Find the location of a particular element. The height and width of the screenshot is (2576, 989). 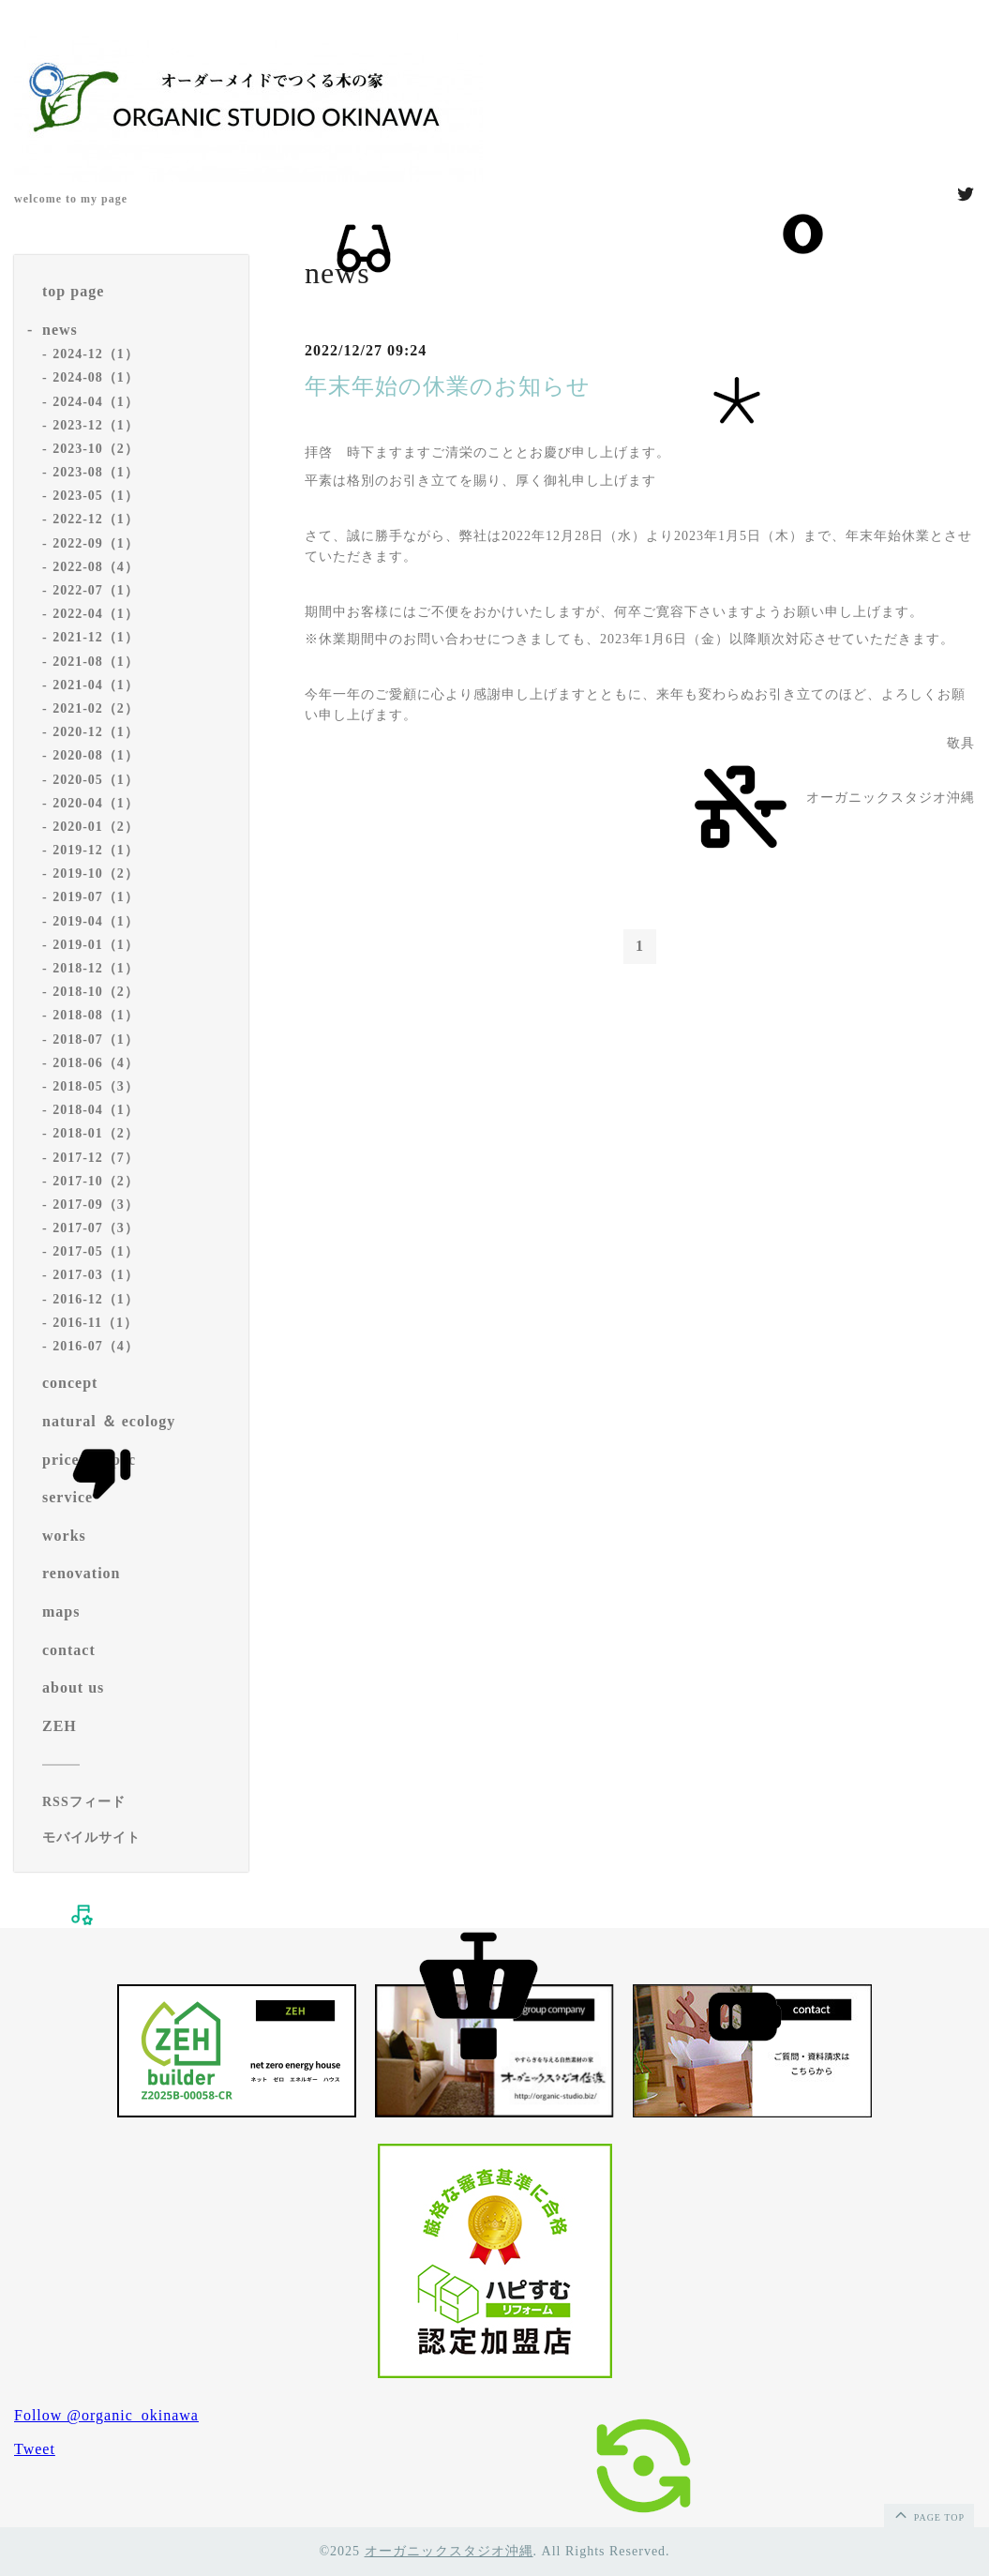

refresh or sync data is located at coordinates (643, 2465).